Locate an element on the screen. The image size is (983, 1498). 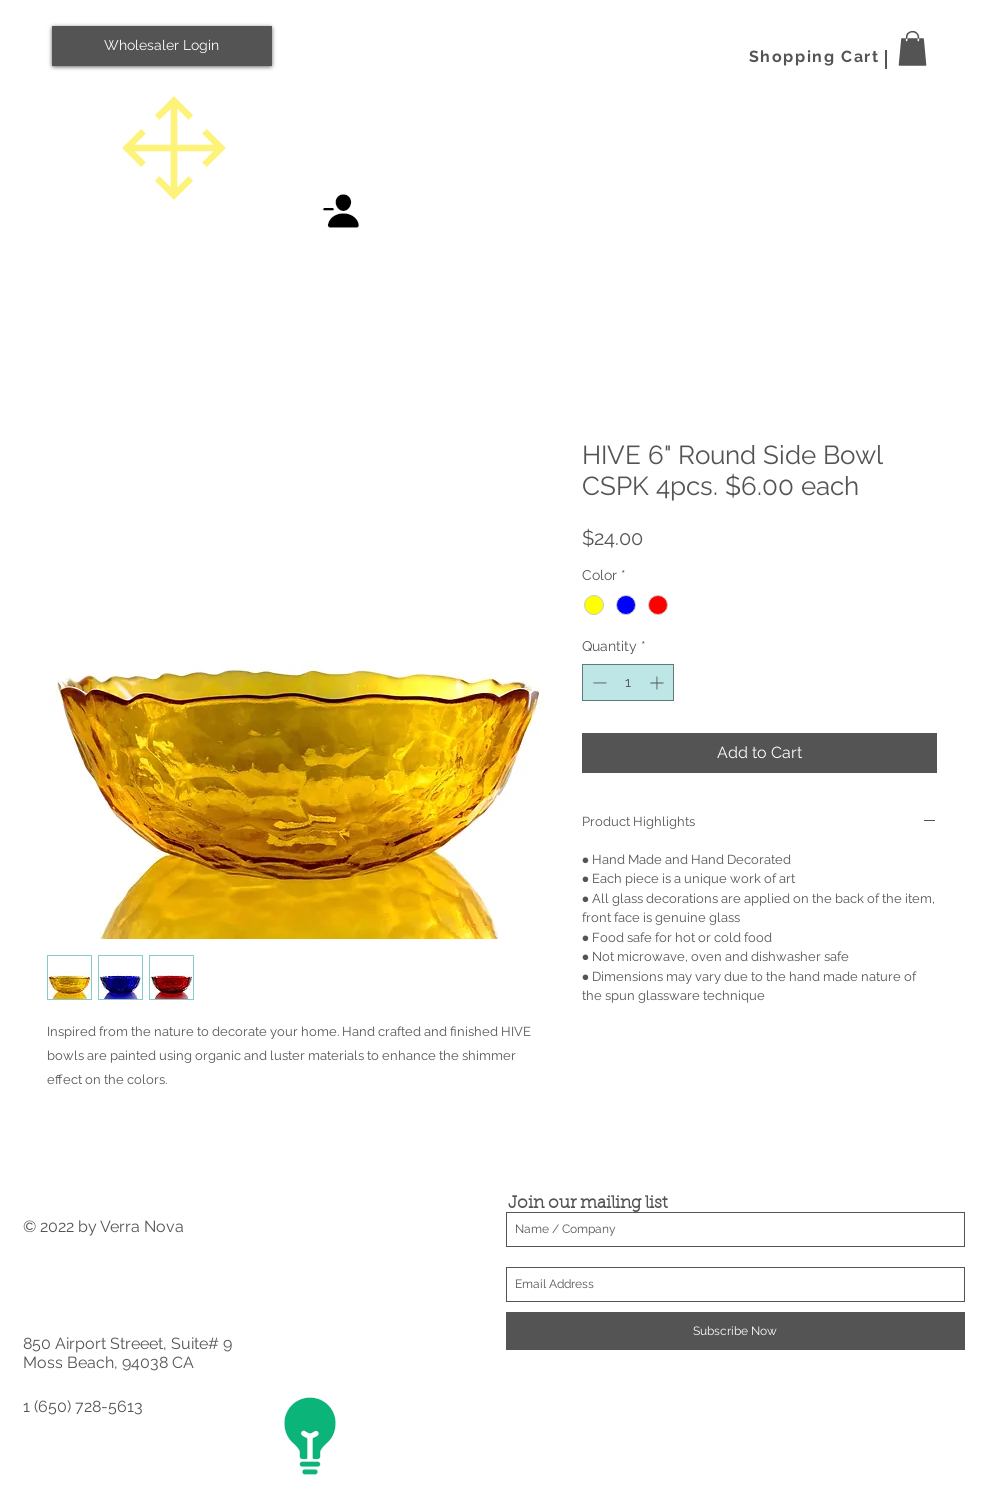
view tips or suggestions is located at coordinates (310, 1436).